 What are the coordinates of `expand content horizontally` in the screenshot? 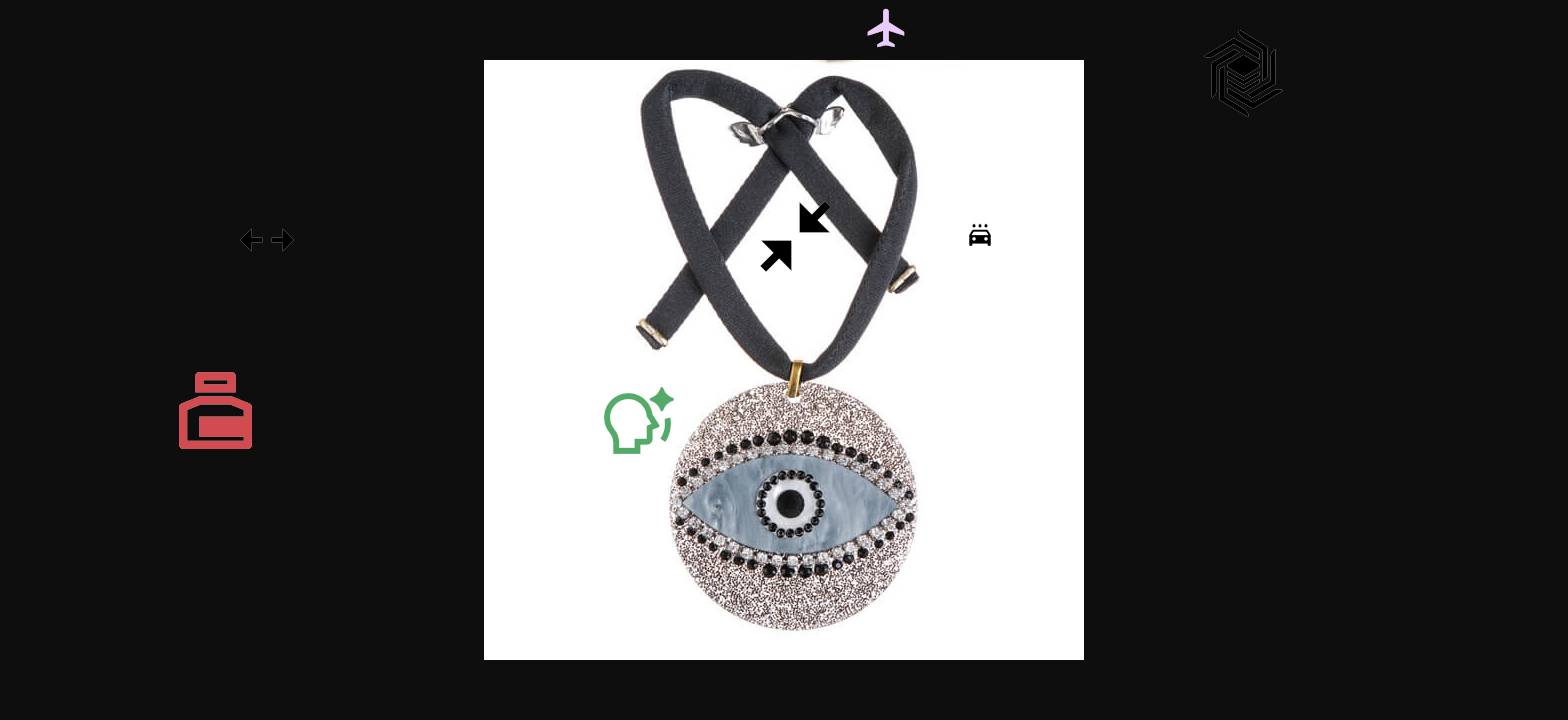 It's located at (267, 240).